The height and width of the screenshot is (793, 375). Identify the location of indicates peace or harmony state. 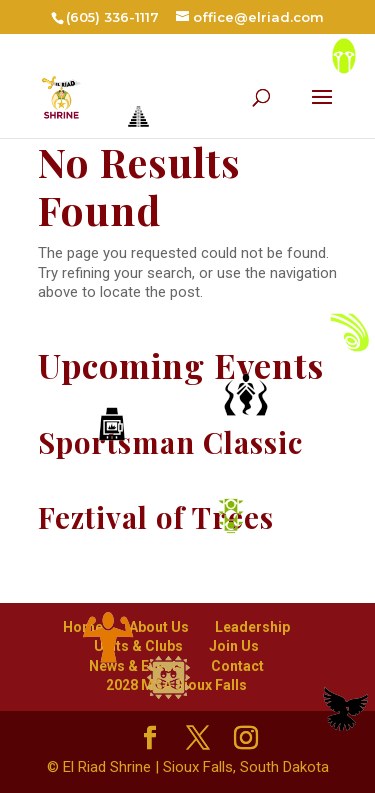
(345, 709).